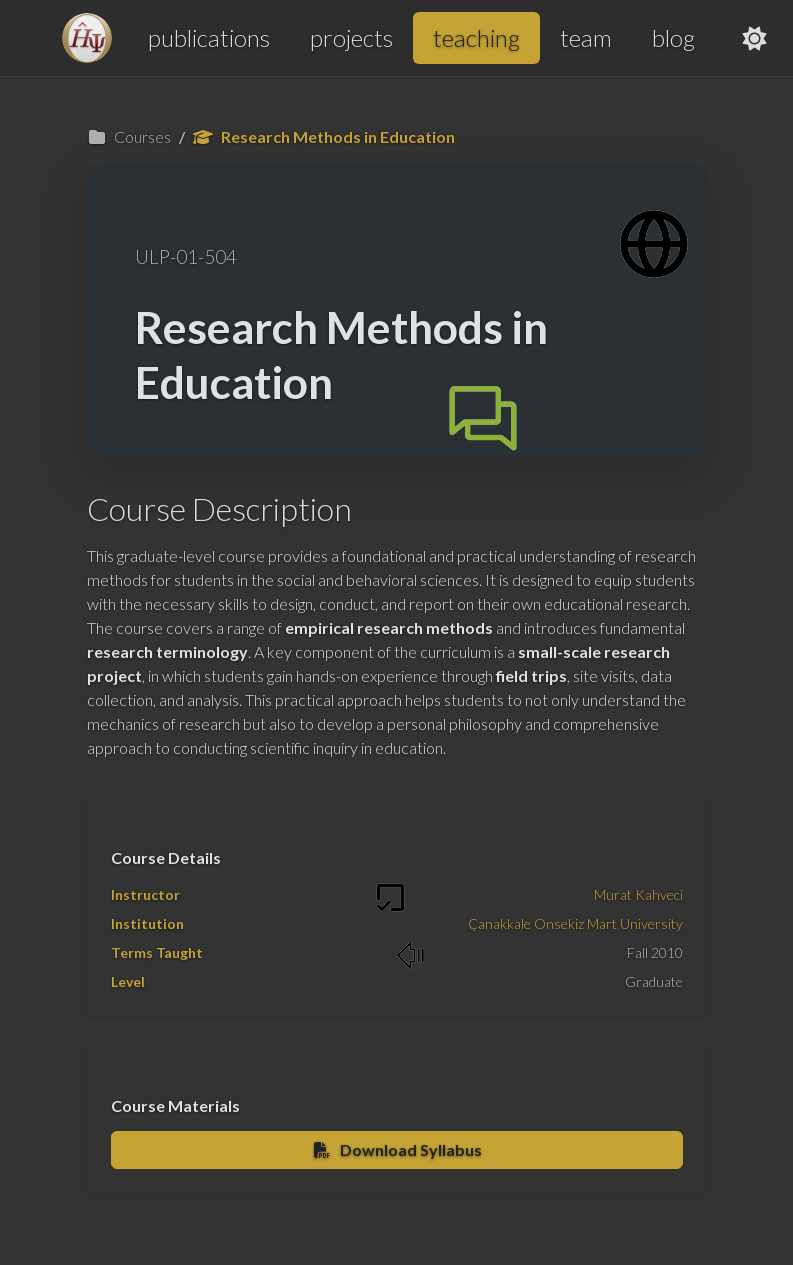  What do you see at coordinates (411, 955) in the screenshot?
I see `go back to the beginning` at bounding box center [411, 955].